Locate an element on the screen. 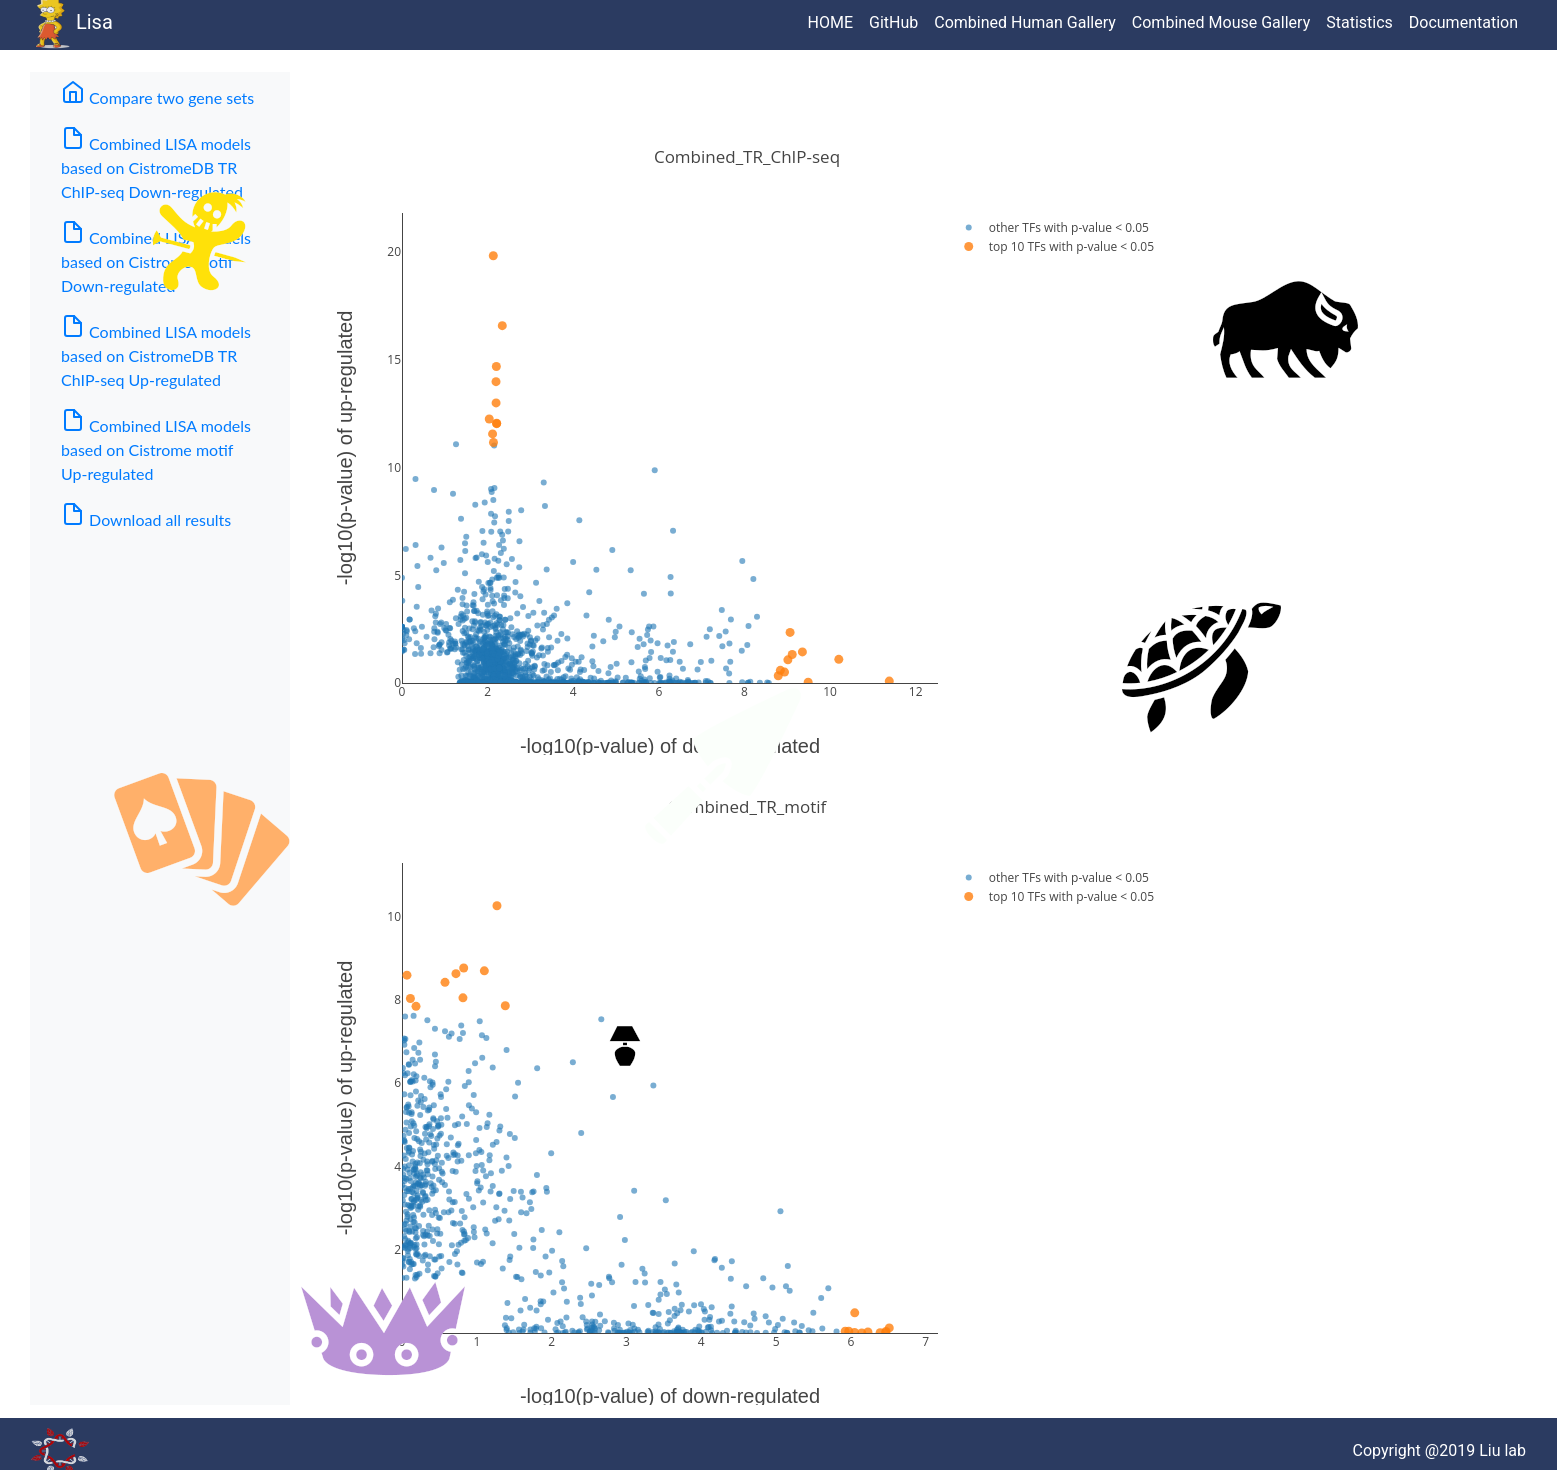 The width and height of the screenshot is (1557, 1470). indicates premium or VIP membership status is located at coordinates (383, 1329).